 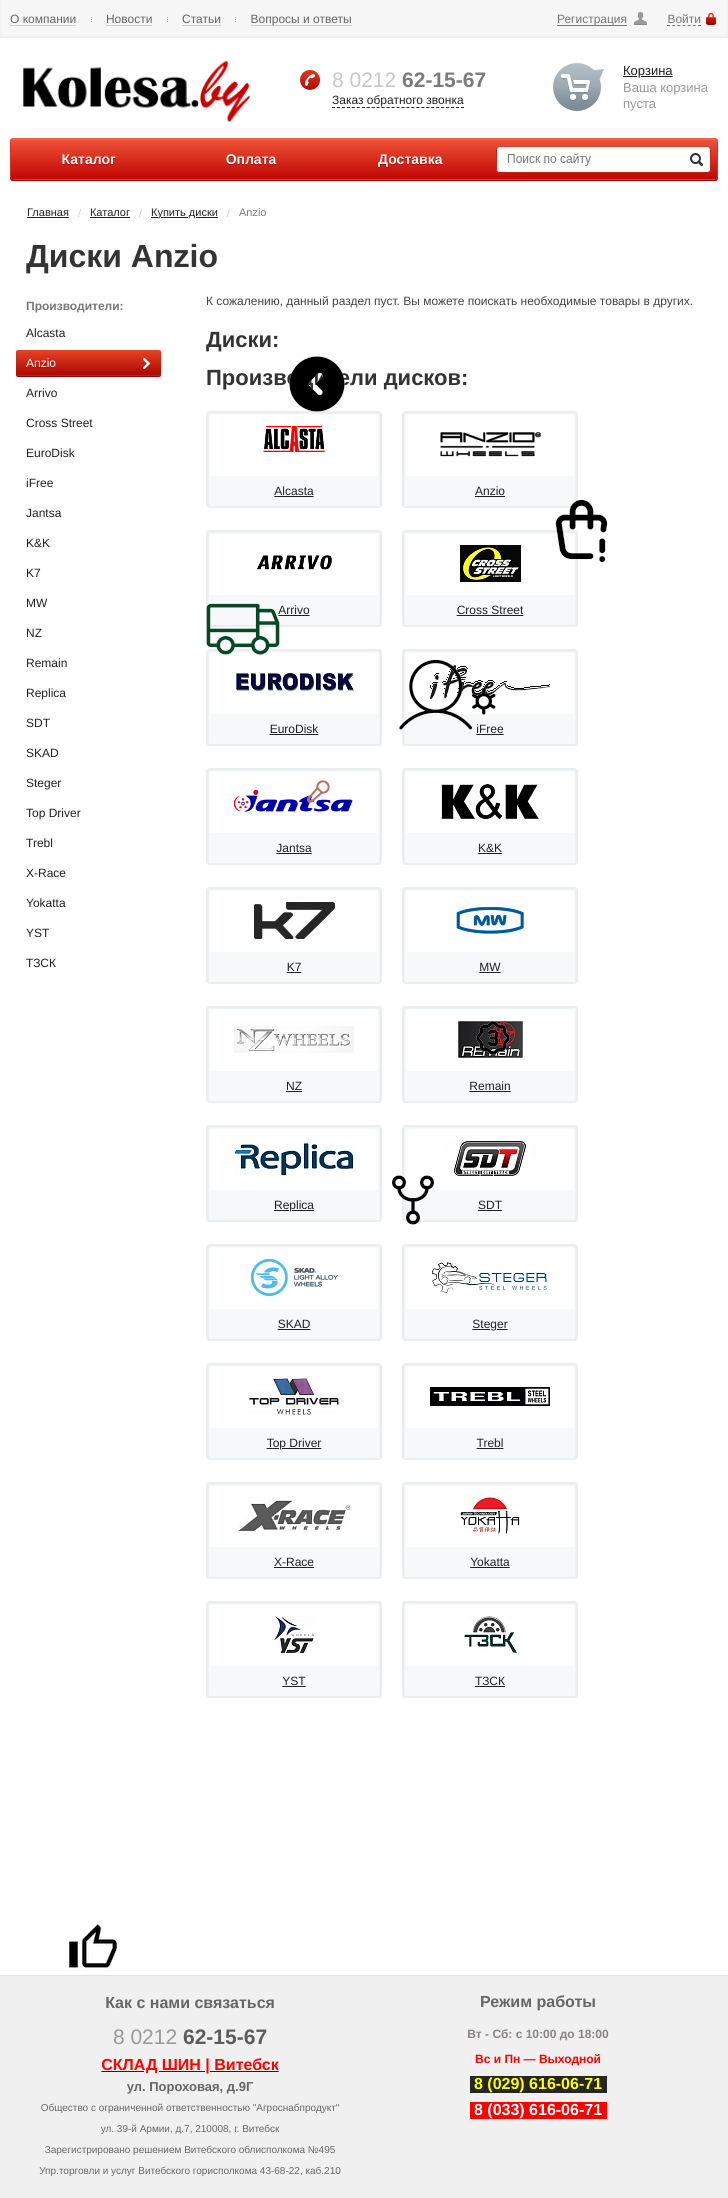 What do you see at coordinates (93, 1948) in the screenshot?
I see `like or upvote content` at bounding box center [93, 1948].